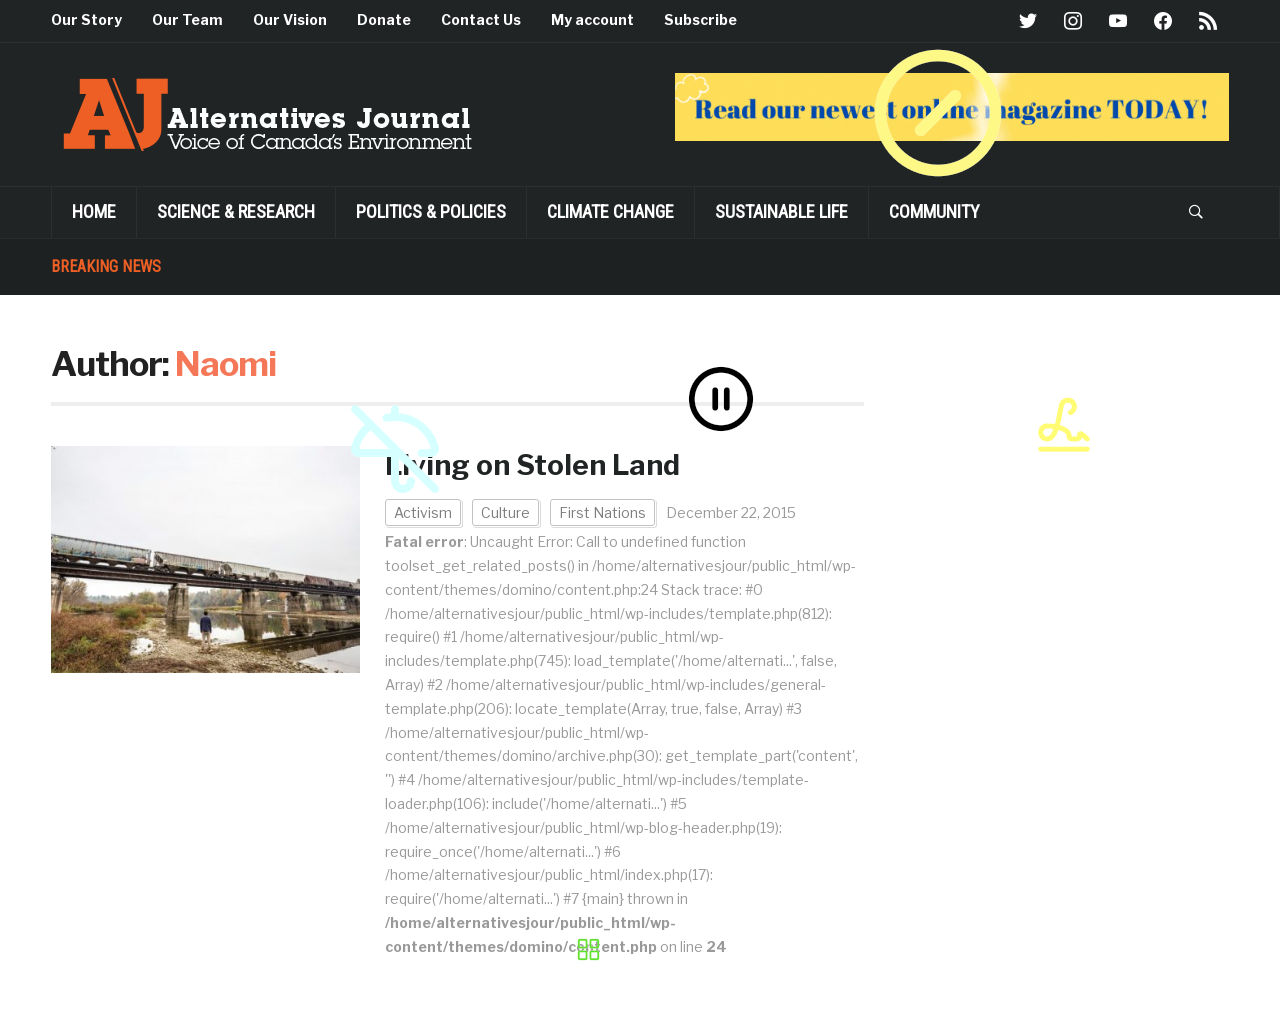 This screenshot has height=1034, width=1280. What do you see at coordinates (588, 949) in the screenshot?
I see `view all apps or menu grid` at bounding box center [588, 949].